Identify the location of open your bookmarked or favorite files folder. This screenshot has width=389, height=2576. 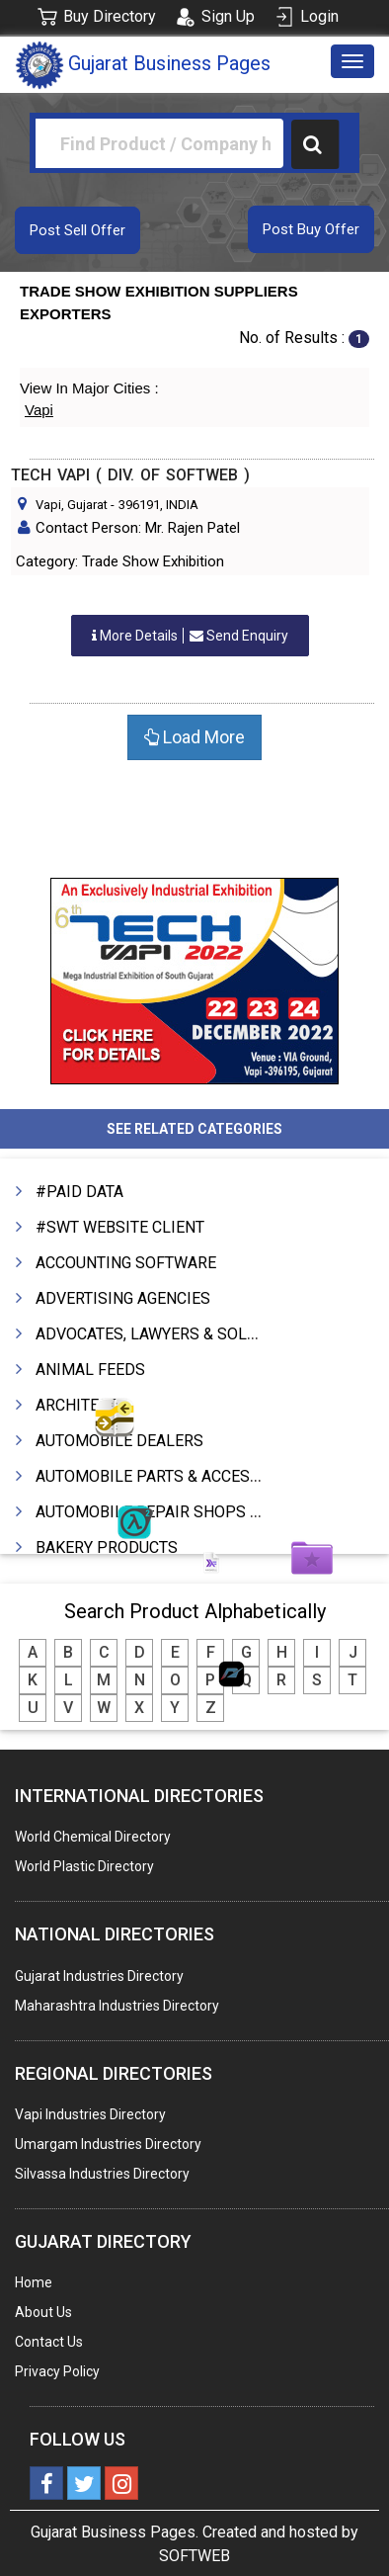
(312, 1558).